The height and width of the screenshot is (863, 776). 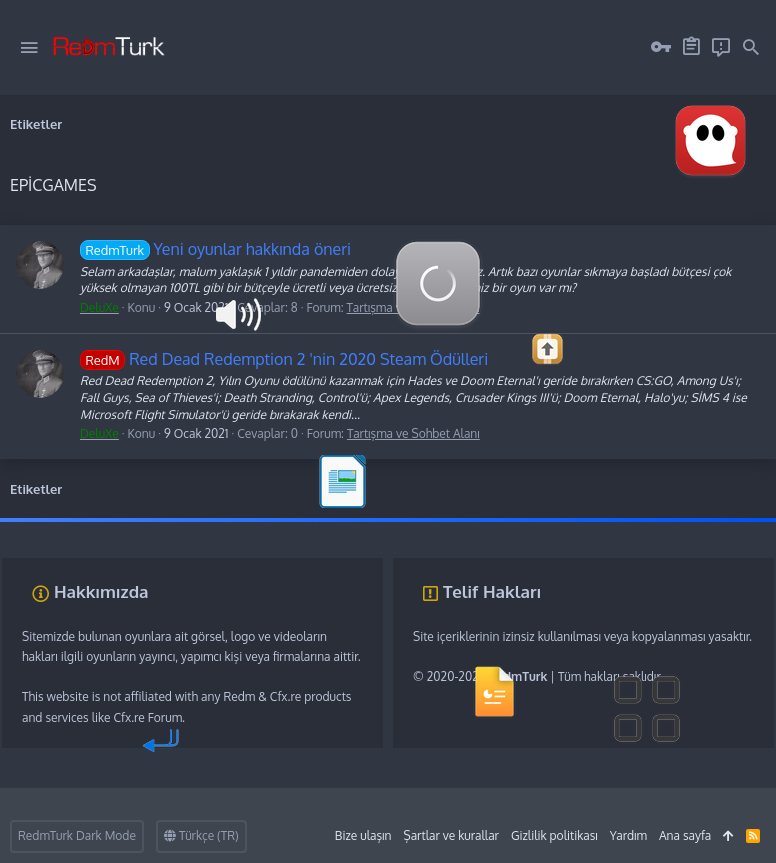 I want to click on view all applications, so click(x=647, y=709).